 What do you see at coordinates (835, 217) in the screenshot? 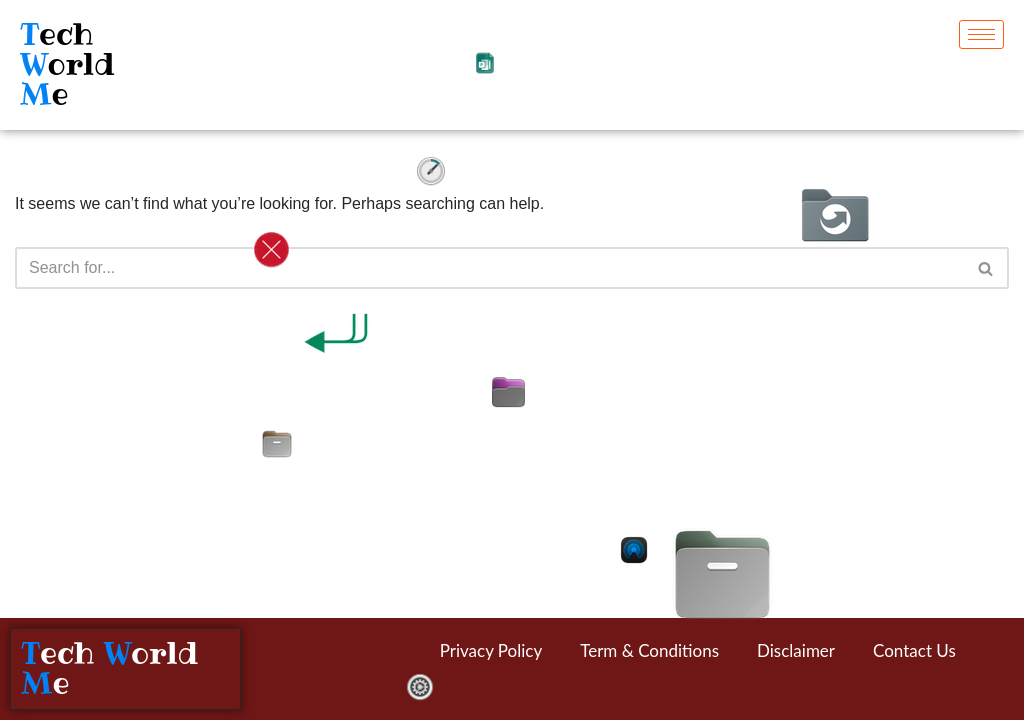
I see `folder containing portable applications` at bounding box center [835, 217].